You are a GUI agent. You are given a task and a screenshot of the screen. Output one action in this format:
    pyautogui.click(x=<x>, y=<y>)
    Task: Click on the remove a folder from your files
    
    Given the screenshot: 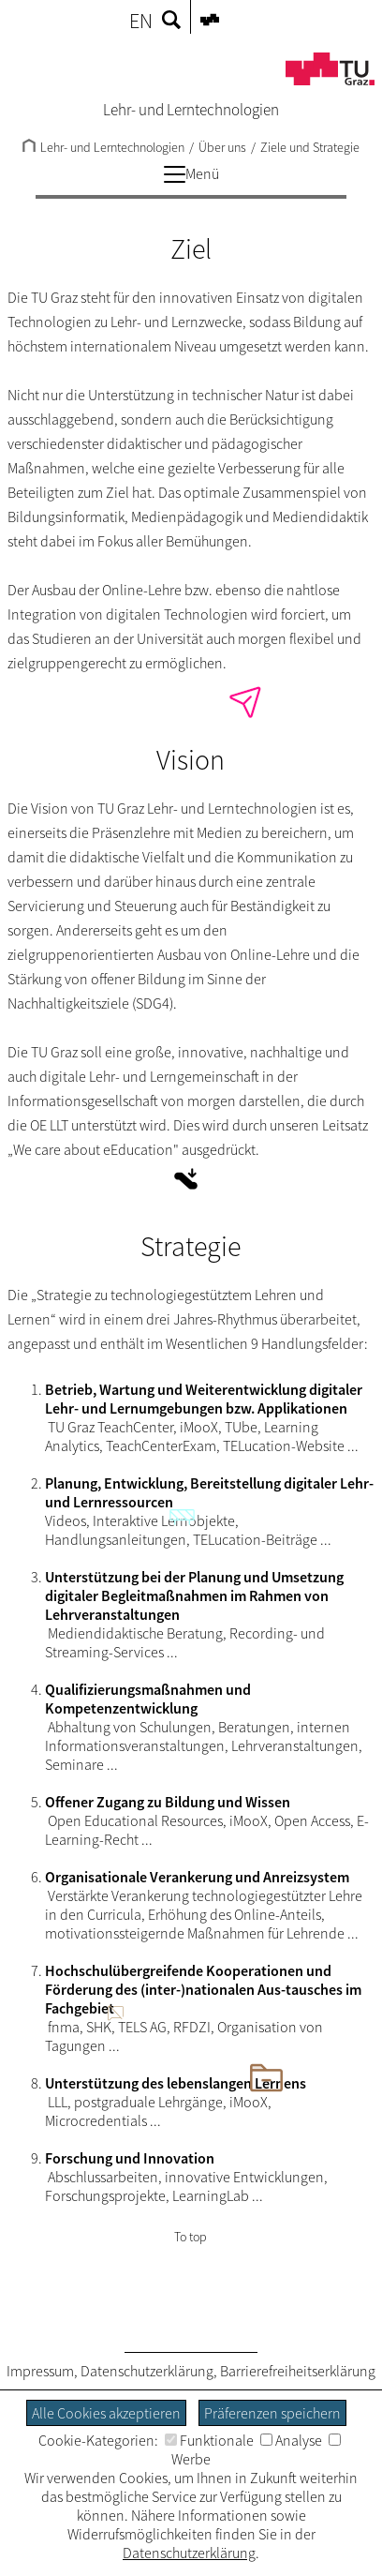 What is the action you would take?
    pyautogui.click(x=266, y=2077)
    